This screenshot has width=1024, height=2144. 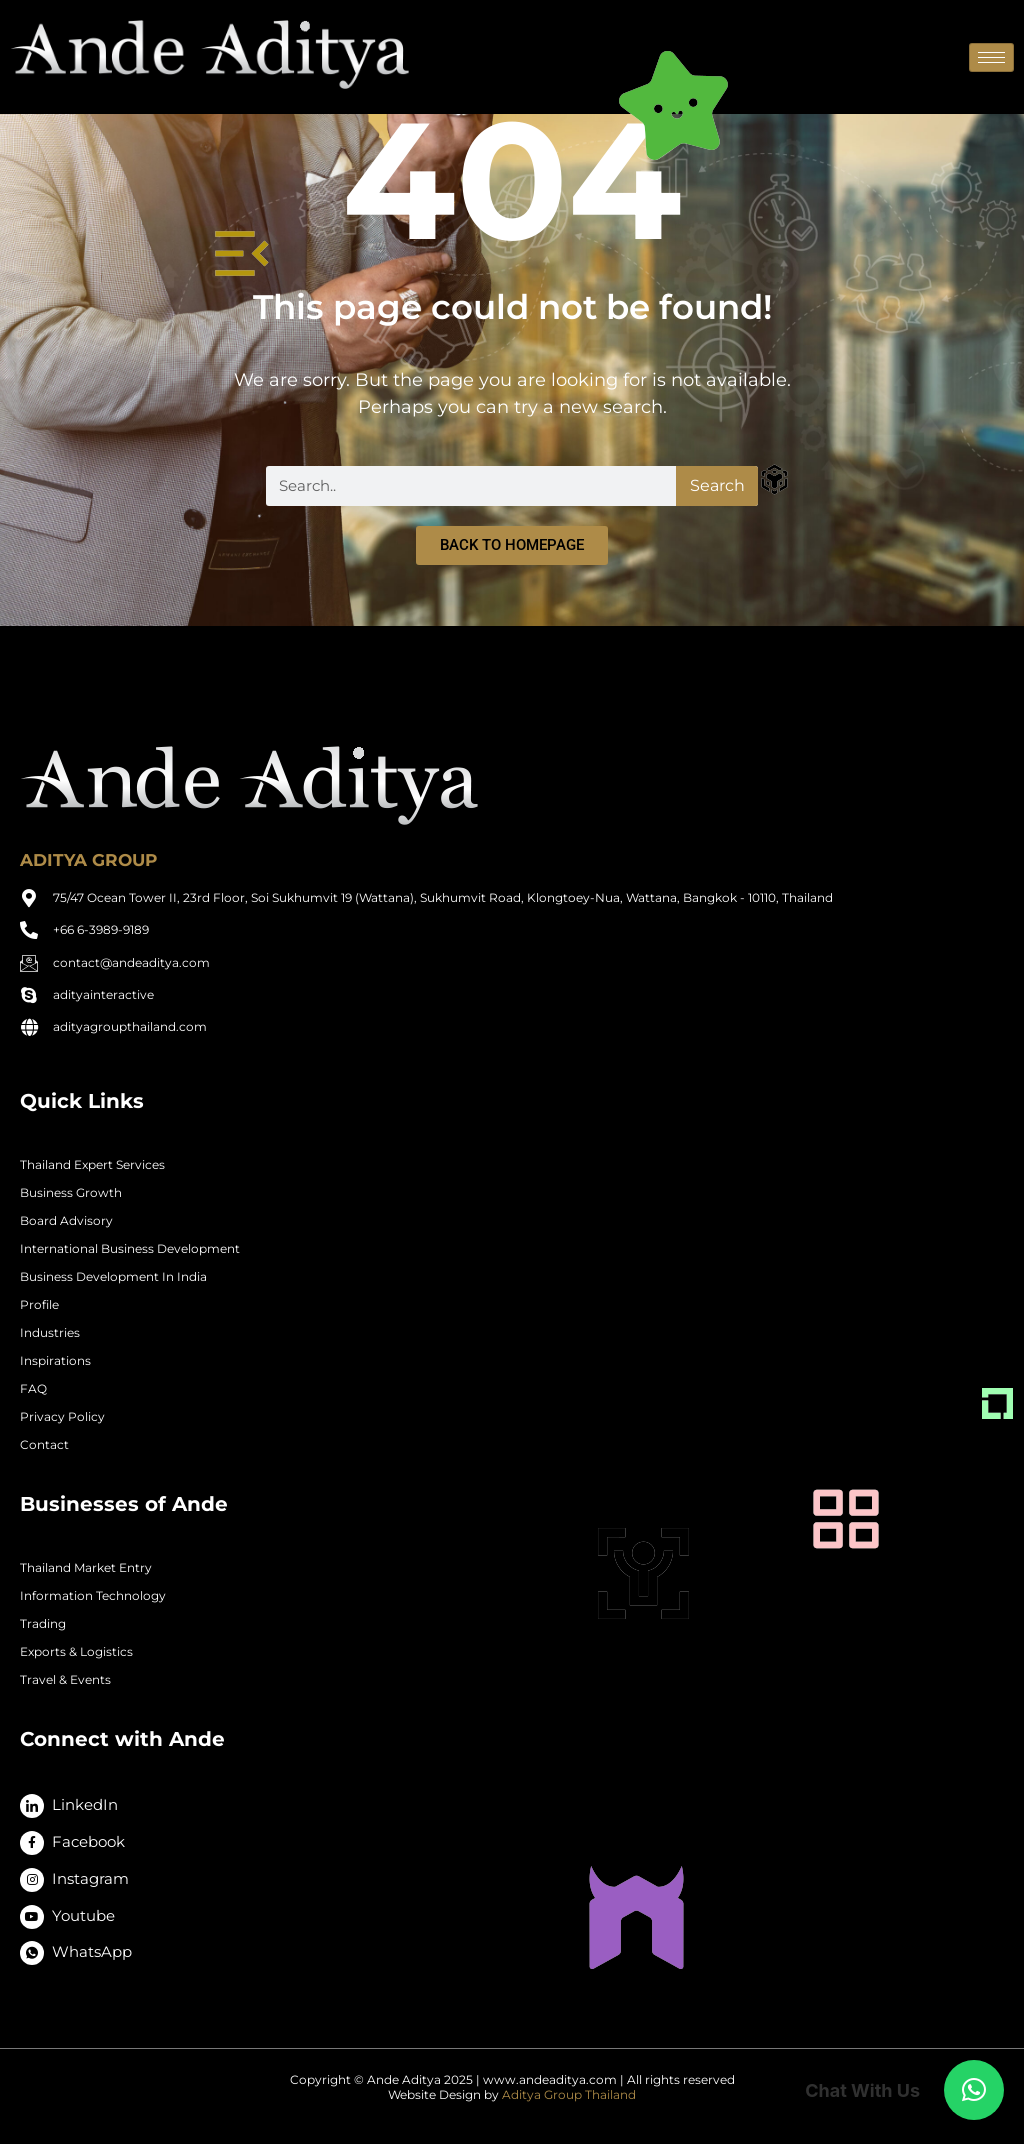 I want to click on linux foundation logo, so click(x=997, y=1403).